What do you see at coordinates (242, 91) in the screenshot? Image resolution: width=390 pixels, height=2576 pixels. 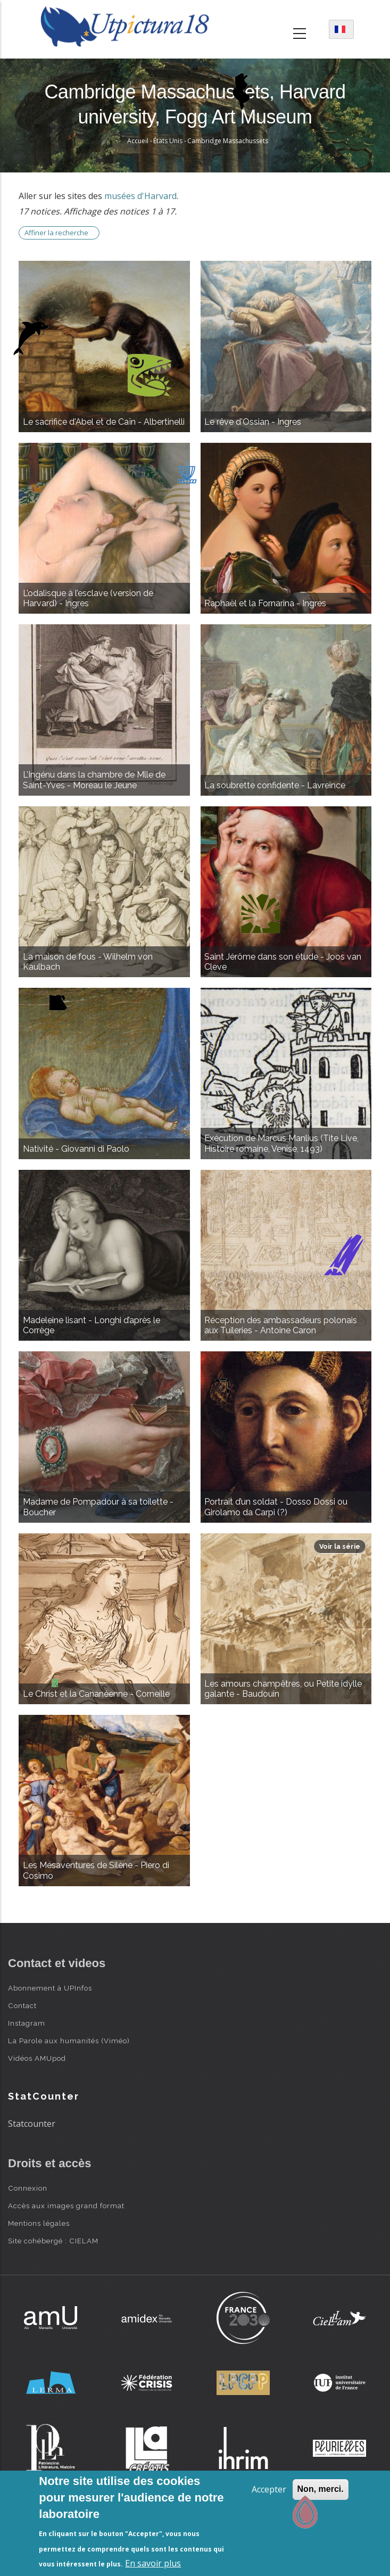 I see `select tunisia as your country or region` at bounding box center [242, 91].